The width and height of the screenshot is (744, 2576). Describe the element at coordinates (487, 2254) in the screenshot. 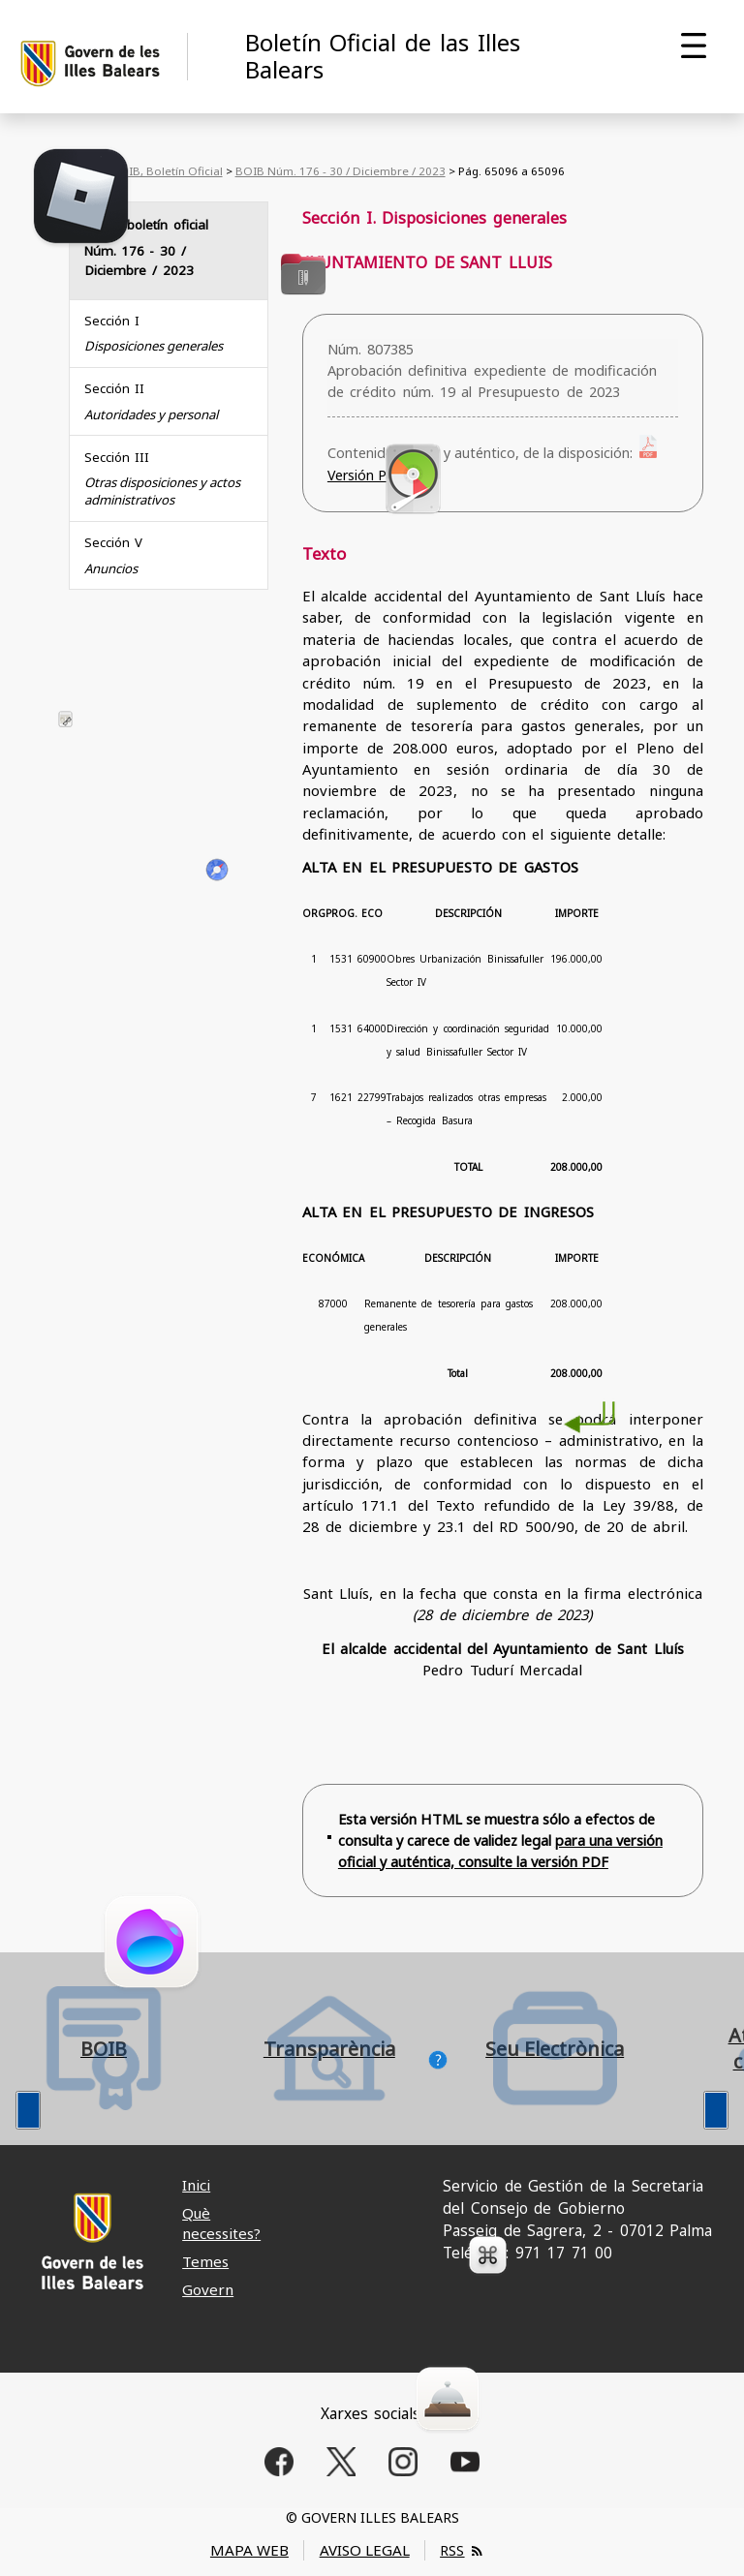

I see `open onboard on-screen keyboard app` at that location.